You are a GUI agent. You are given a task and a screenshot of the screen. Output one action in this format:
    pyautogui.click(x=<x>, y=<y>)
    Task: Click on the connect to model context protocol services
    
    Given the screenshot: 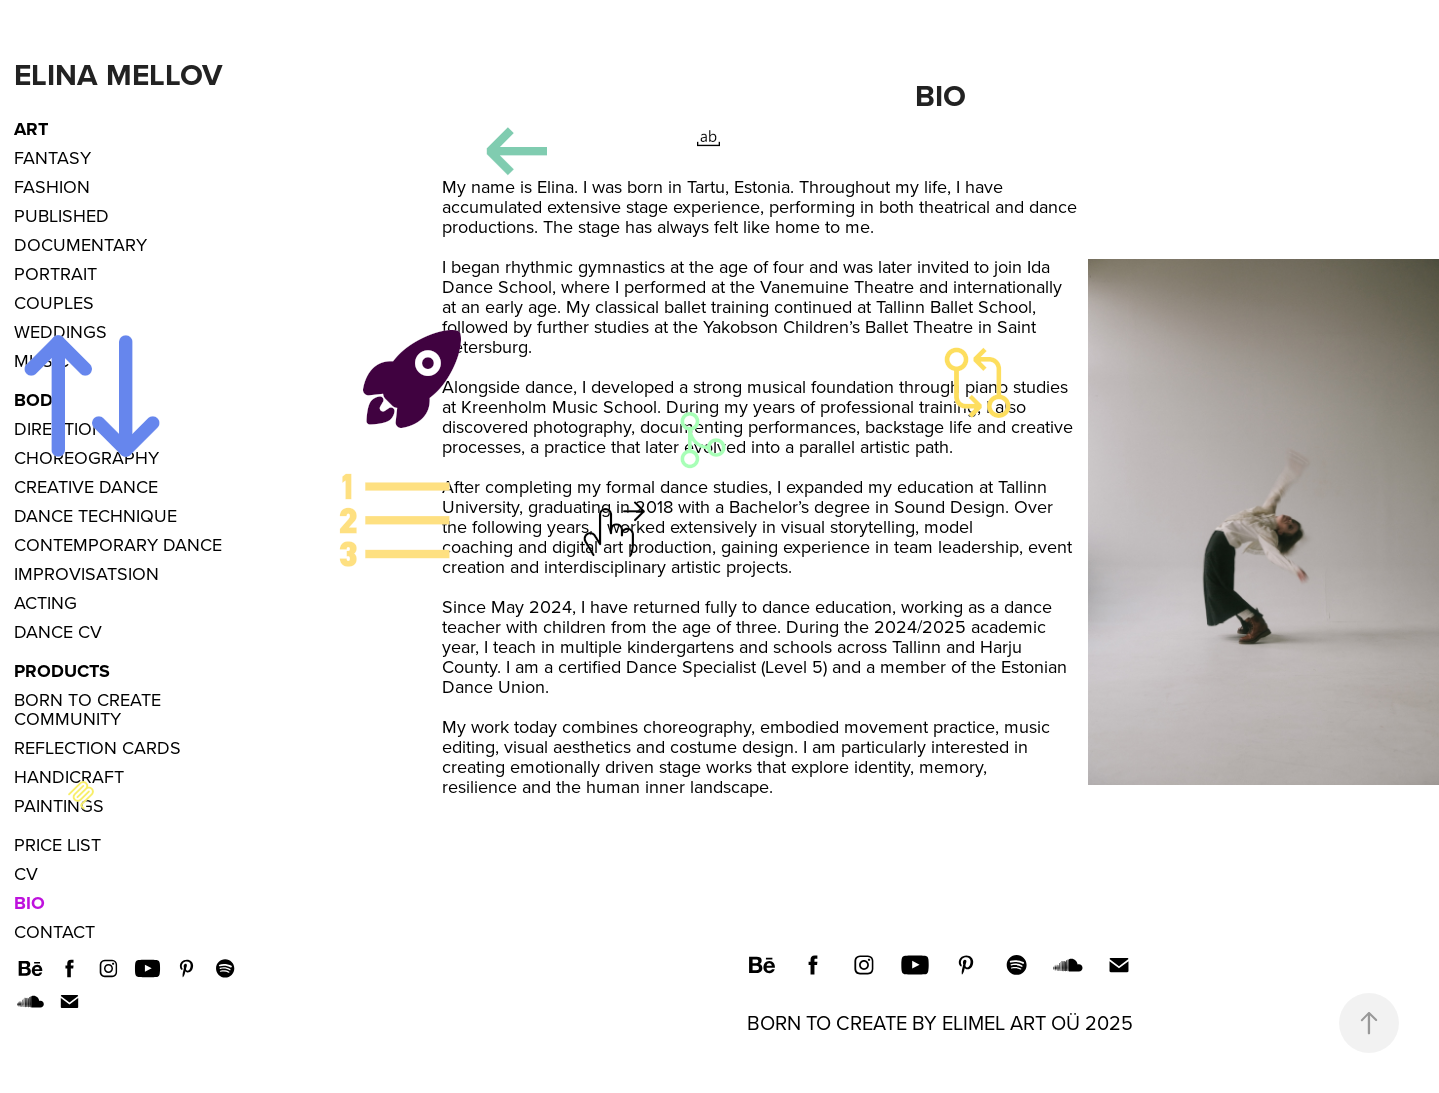 What is the action you would take?
    pyautogui.click(x=81, y=795)
    